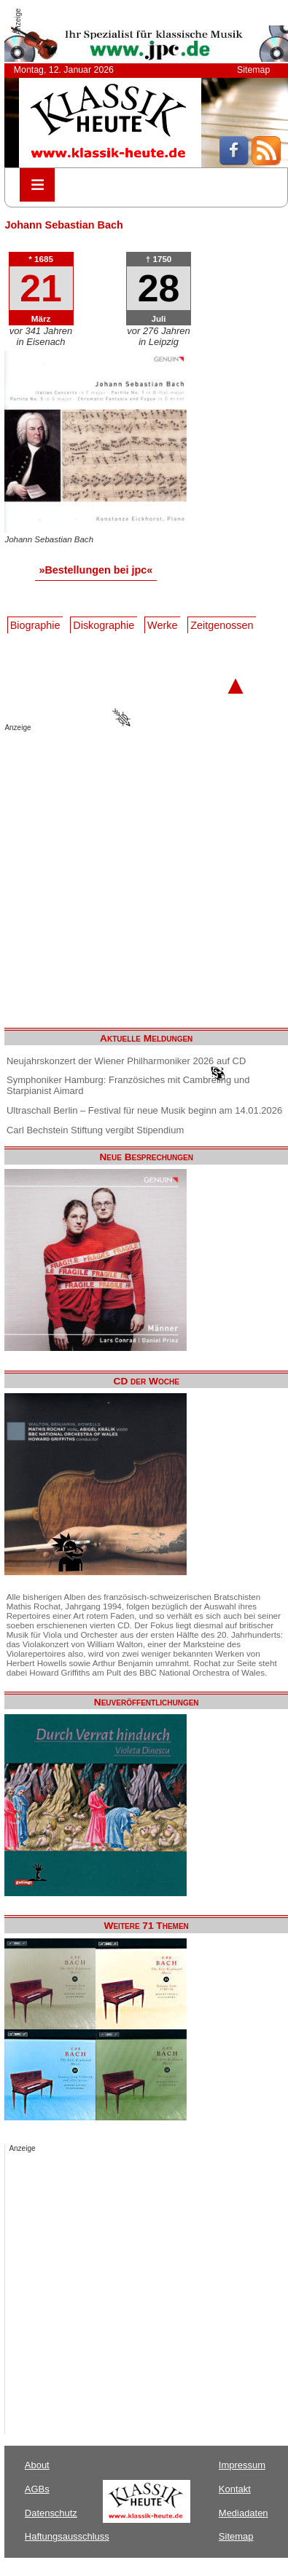 Image resolution: width=288 pixels, height=2576 pixels. What do you see at coordinates (38, 1871) in the screenshot?
I see `activate necromancer ability` at bounding box center [38, 1871].